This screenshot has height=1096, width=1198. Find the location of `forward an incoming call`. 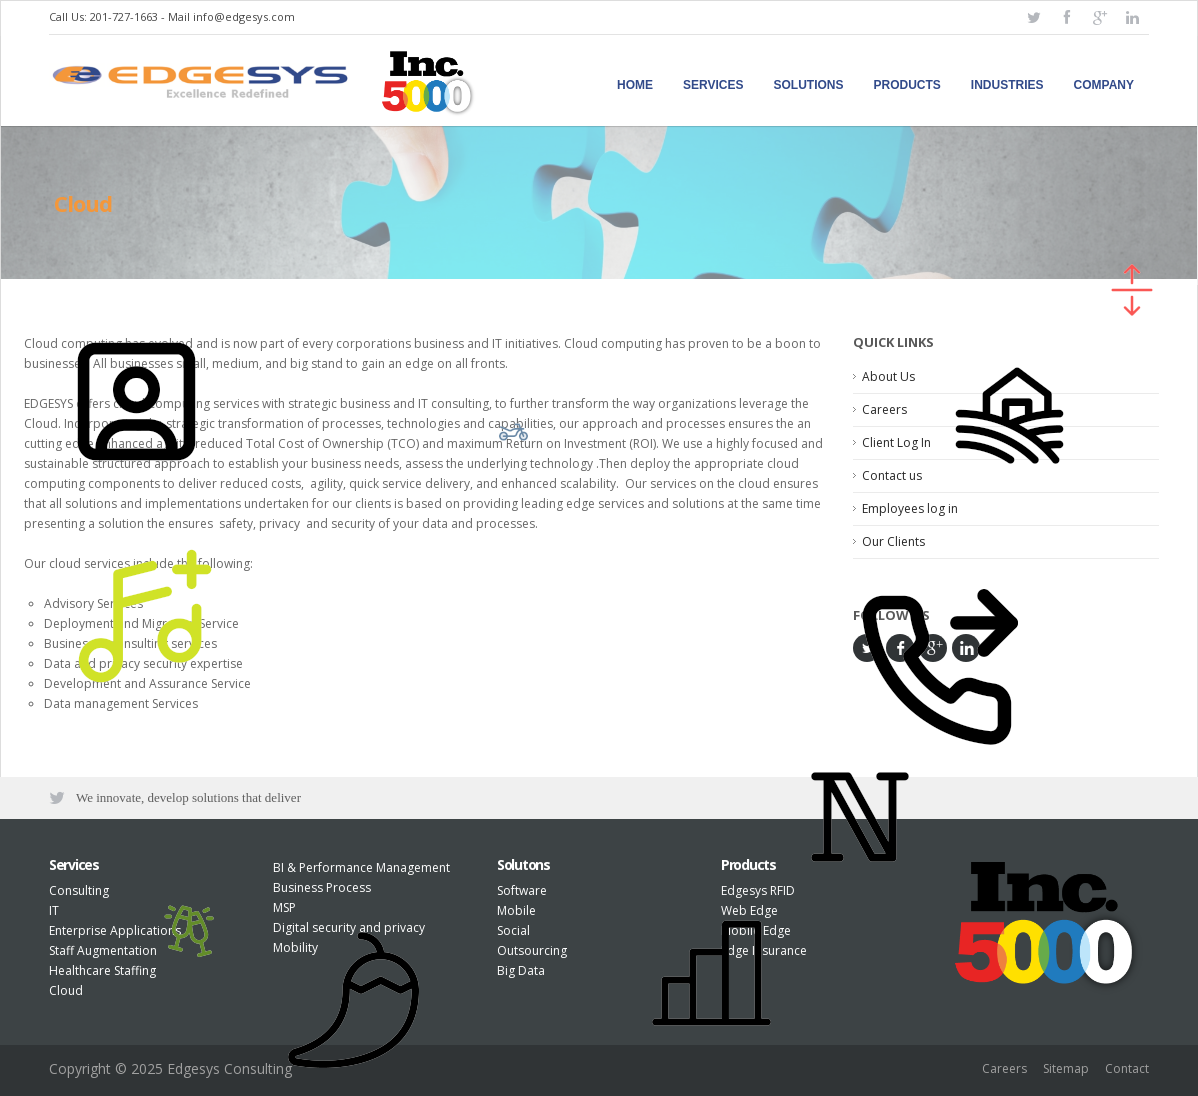

forward an incoming call is located at coordinates (936, 670).